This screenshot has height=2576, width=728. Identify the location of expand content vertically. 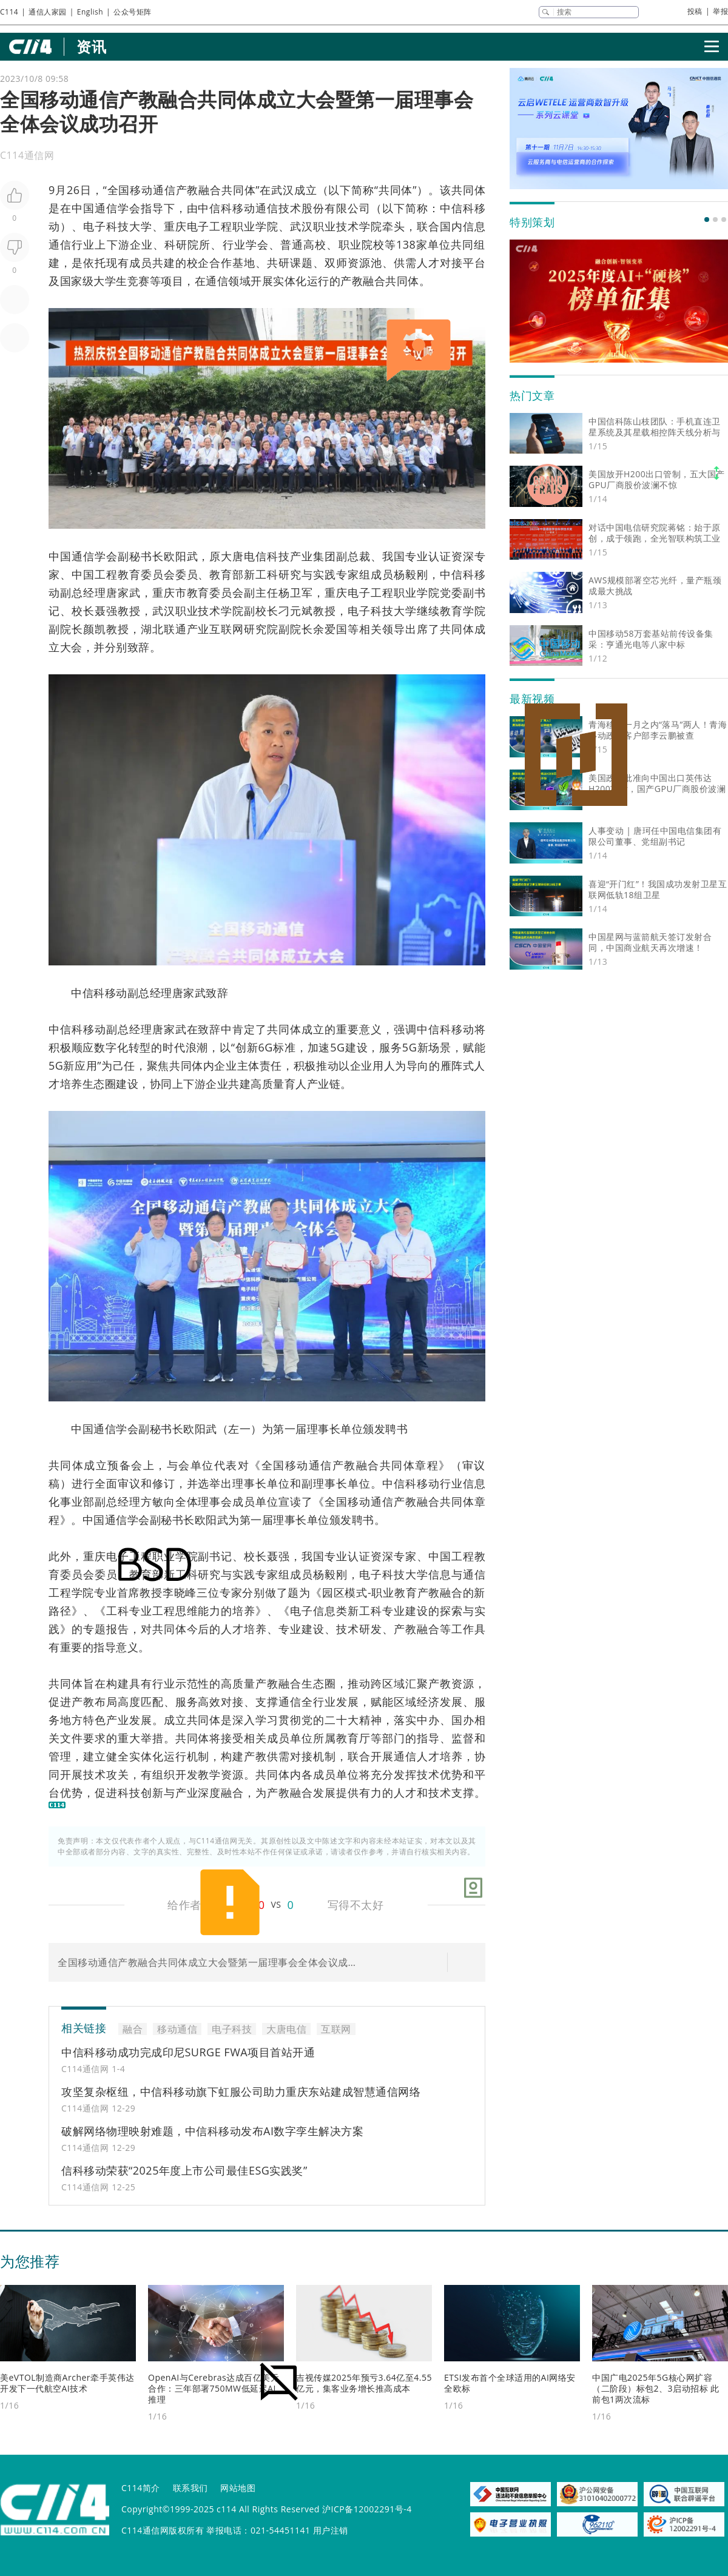
(716, 473).